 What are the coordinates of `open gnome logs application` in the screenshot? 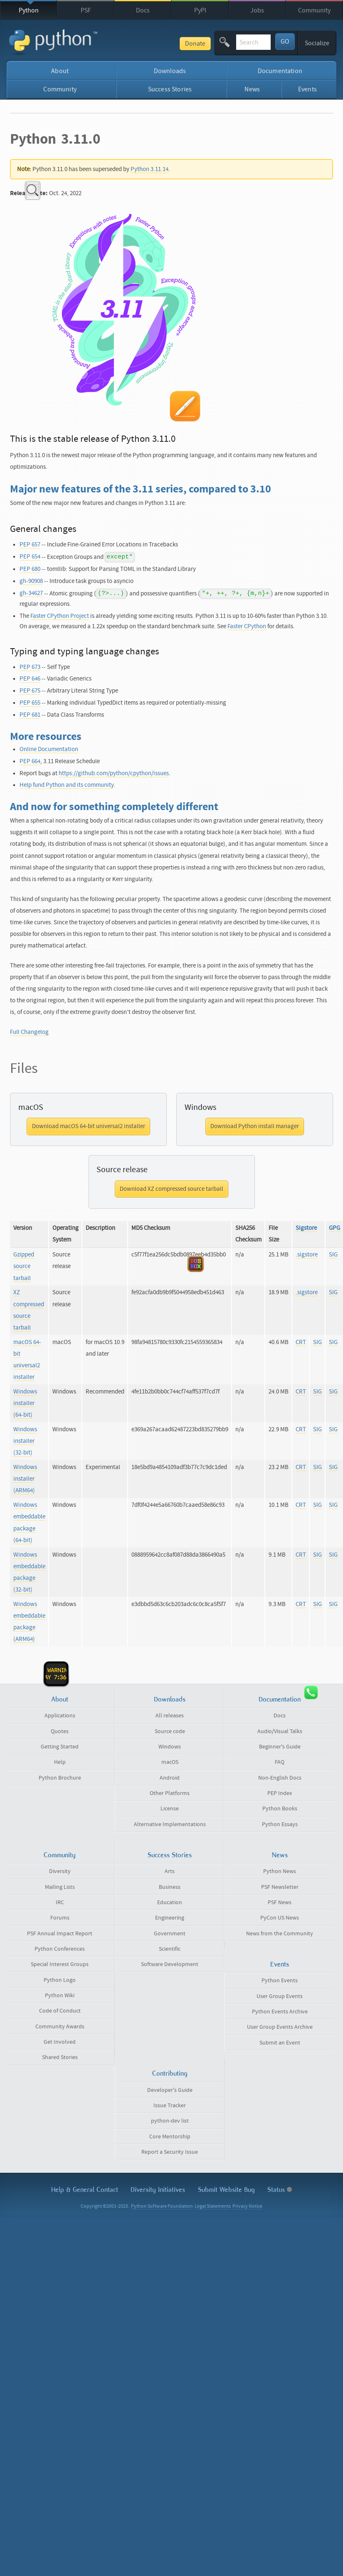 It's located at (32, 190).